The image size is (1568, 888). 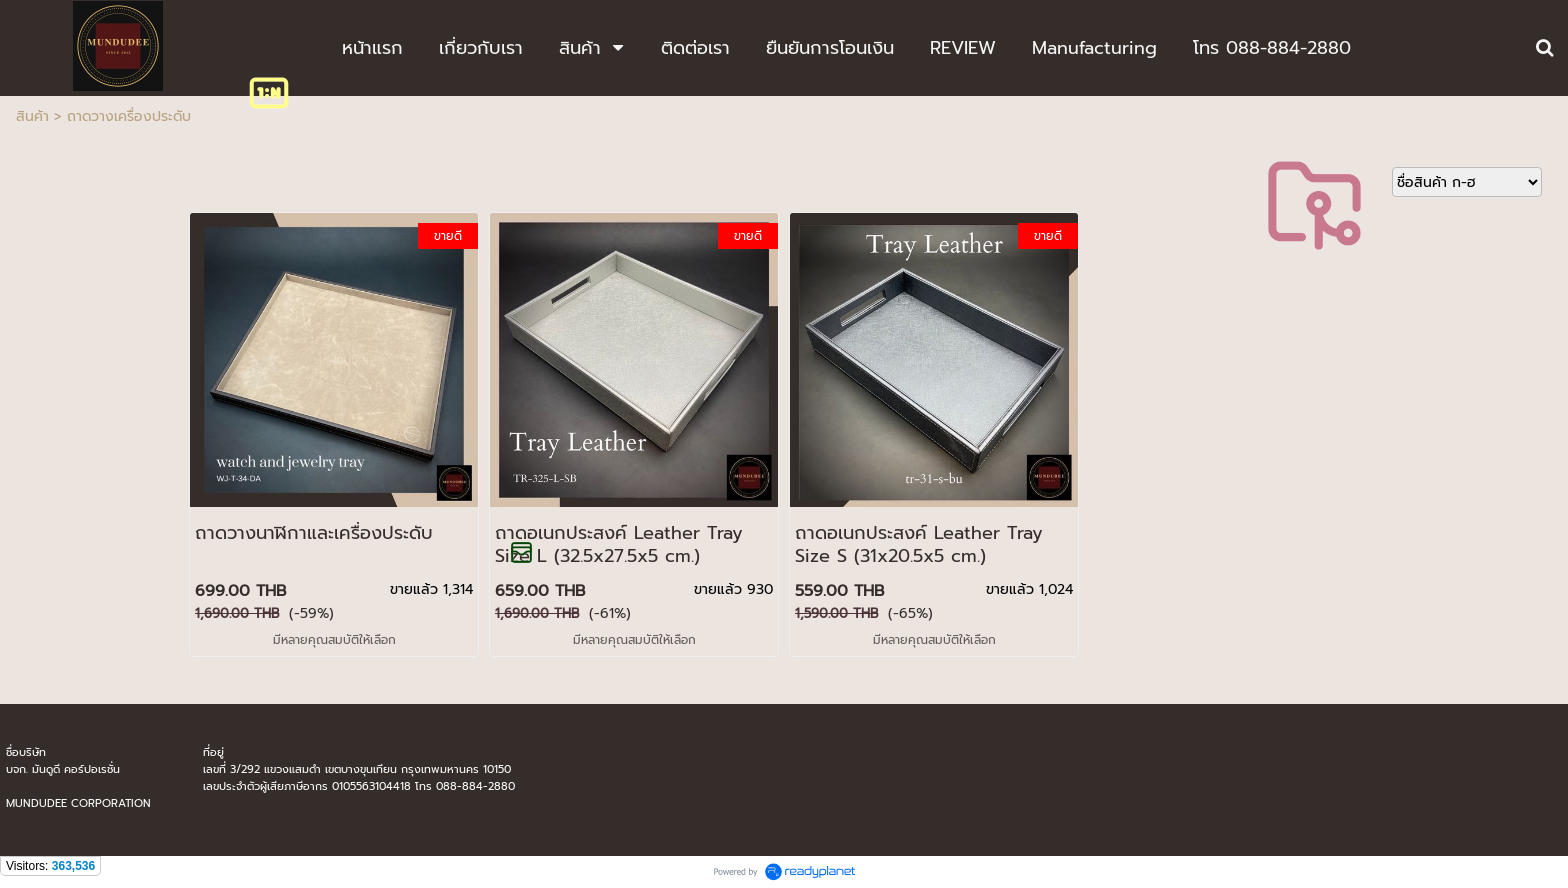 I want to click on access your digital wallet and payment cards, so click(x=521, y=552).